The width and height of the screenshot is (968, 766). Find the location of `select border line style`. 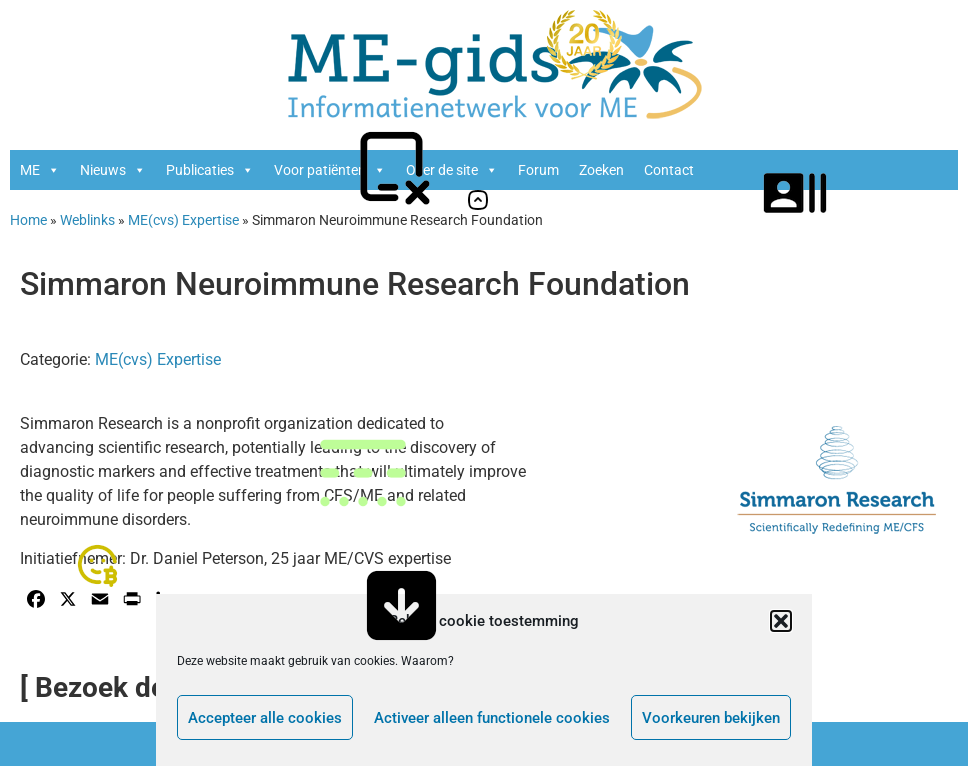

select border line style is located at coordinates (363, 473).